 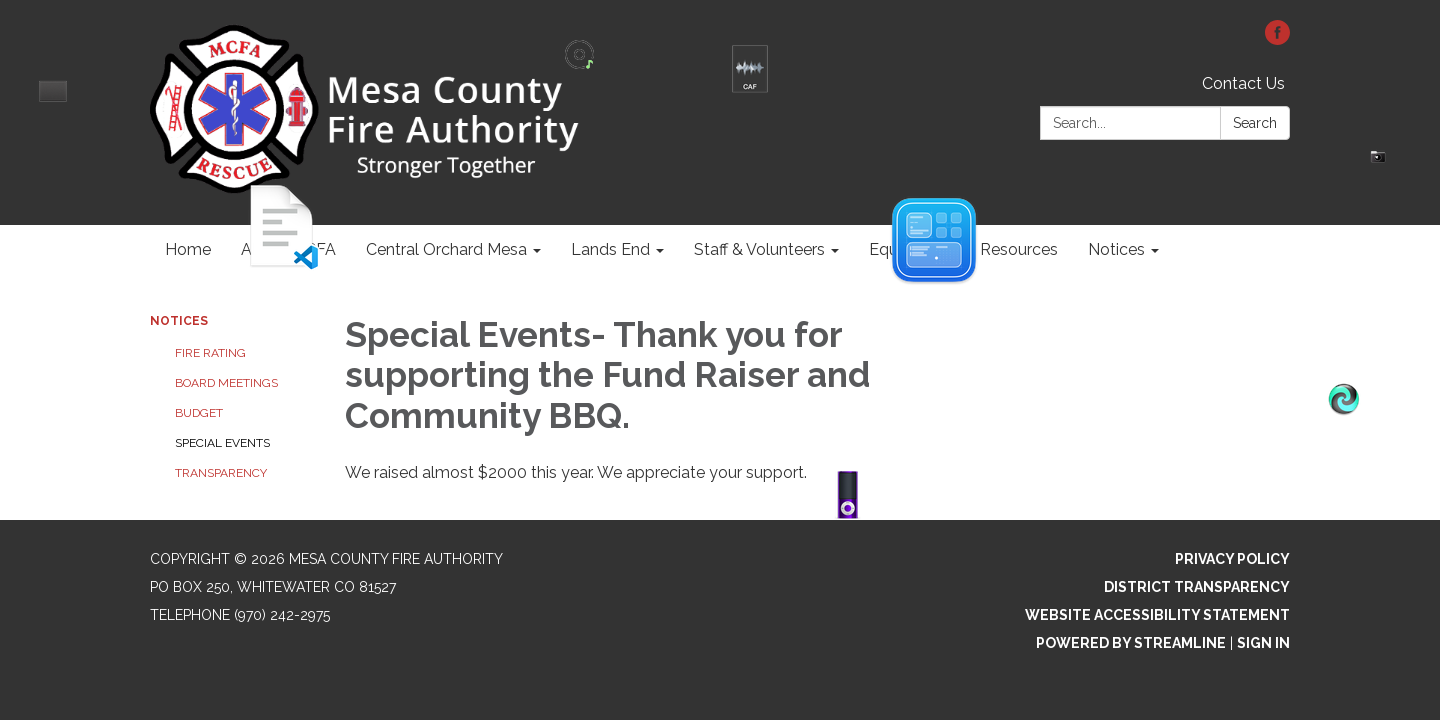 I want to click on a core audio format (.caf) file in GarageBand, so click(x=750, y=70).